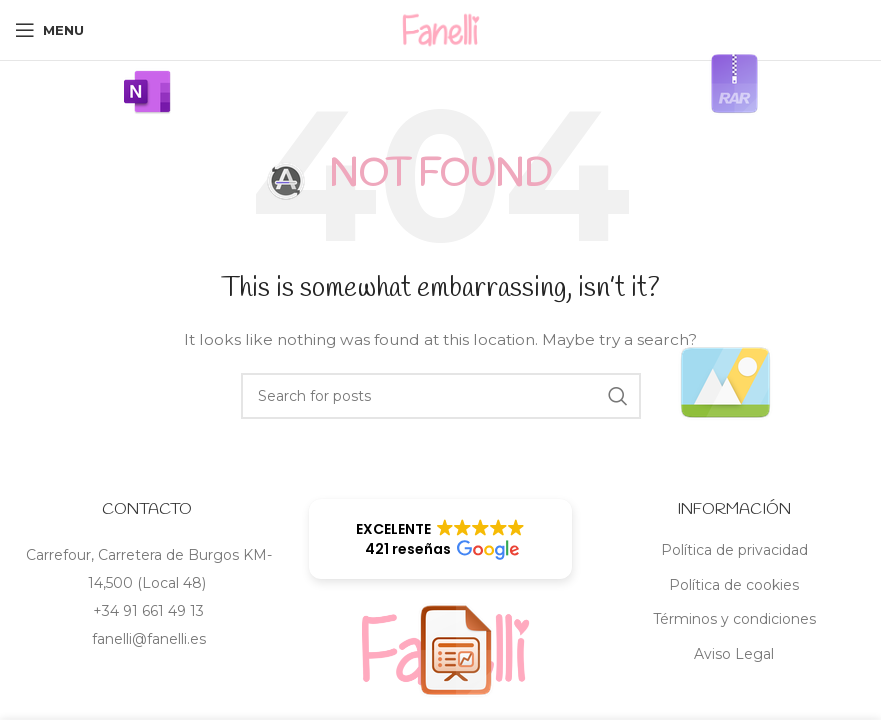 The width and height of the screenshot is (881, 720). What do you see at coordinates (286, 181) in the screenshot?
I see `open software updater to check for system updates` at bounding box center [286, 181].